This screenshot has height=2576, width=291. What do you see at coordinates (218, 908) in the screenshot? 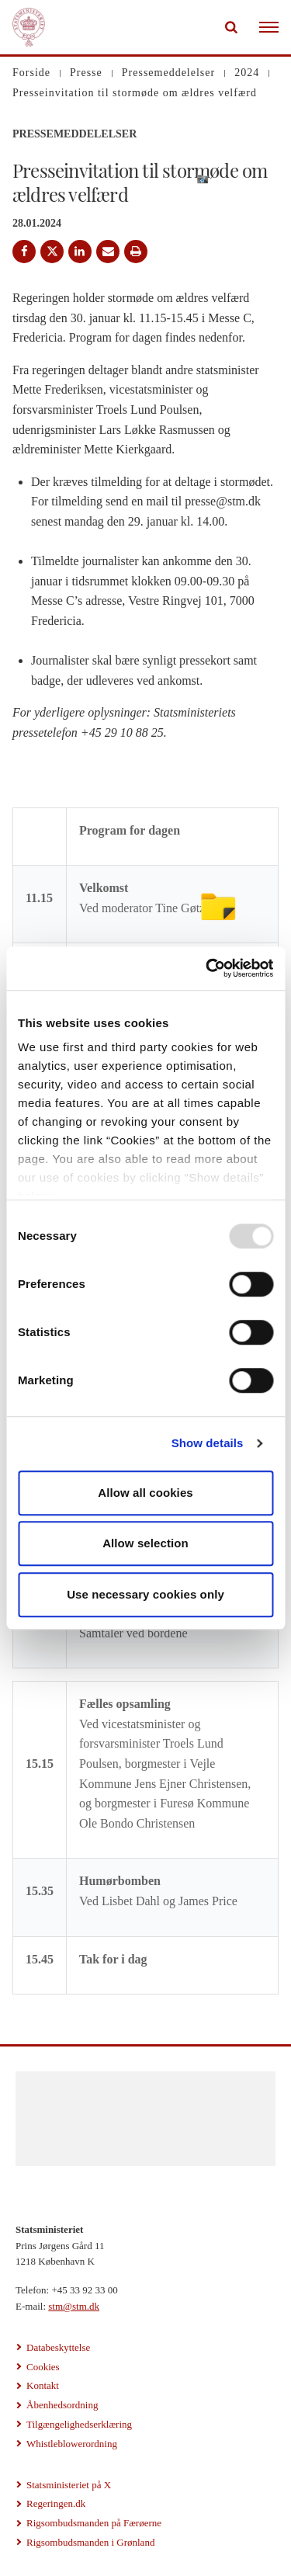
I see `open sticky notes folder` at bounding box center [218, 908].